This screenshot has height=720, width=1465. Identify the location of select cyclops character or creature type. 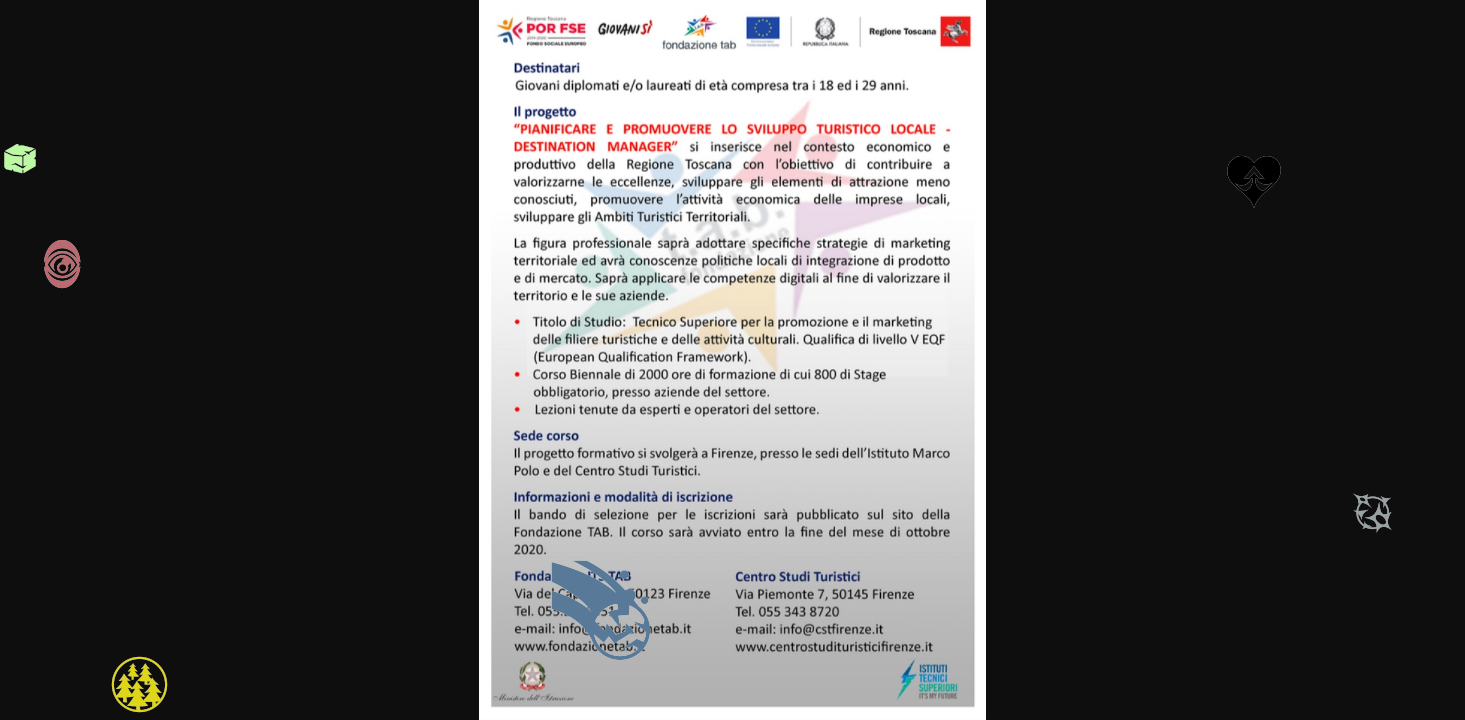
(62, 264).